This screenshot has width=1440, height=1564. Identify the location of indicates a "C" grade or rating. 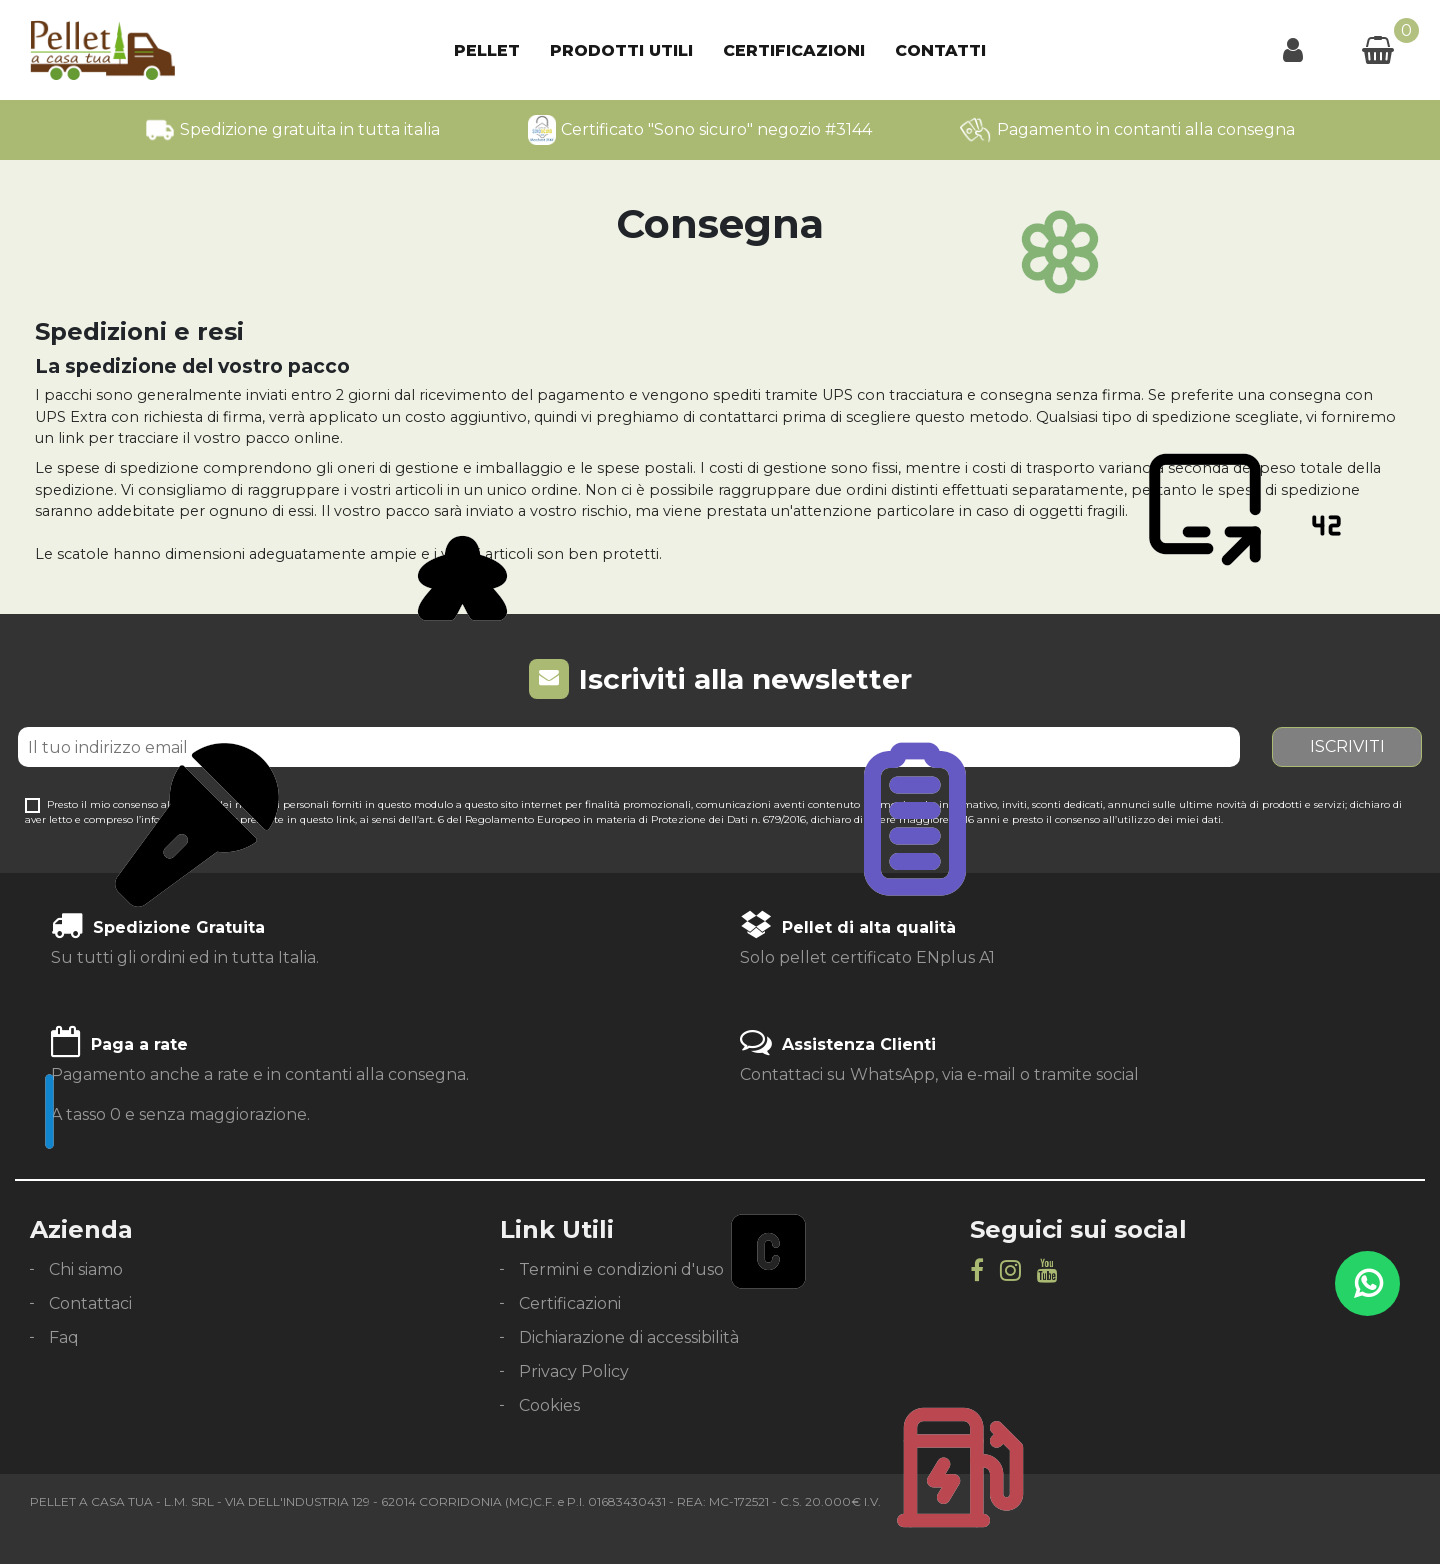
(768, 1251).